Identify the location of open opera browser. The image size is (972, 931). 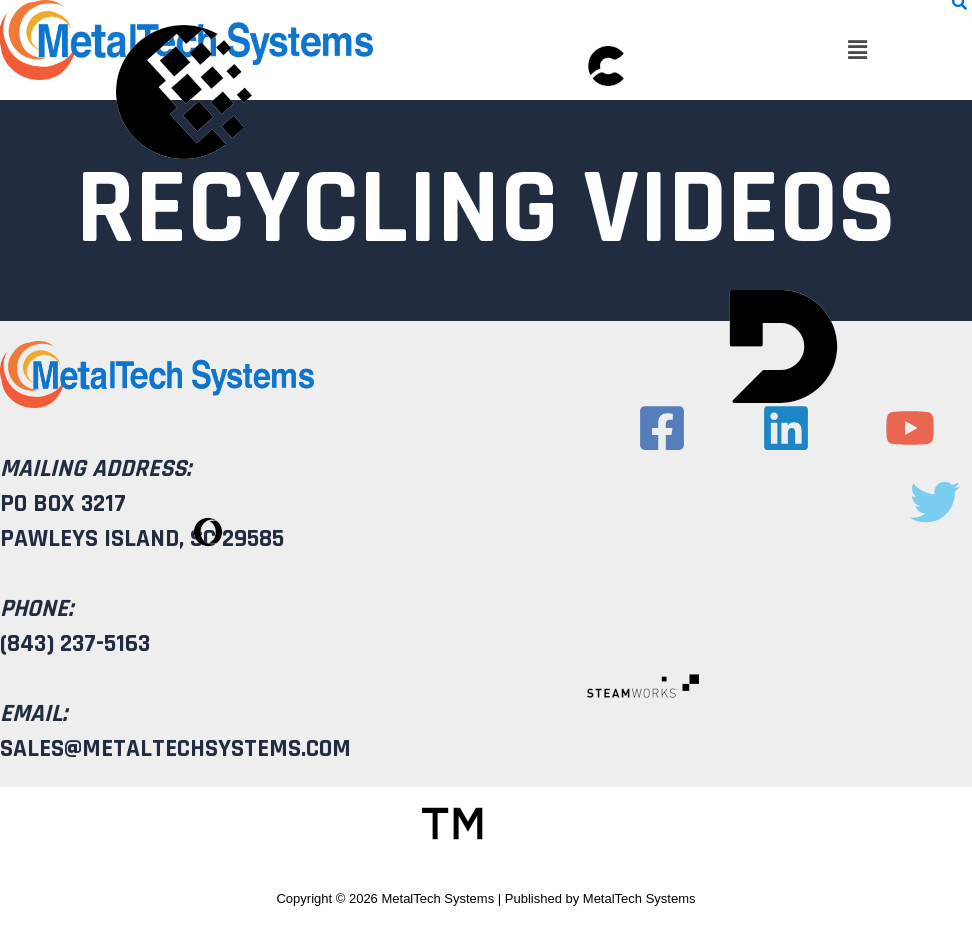
(208, 532).